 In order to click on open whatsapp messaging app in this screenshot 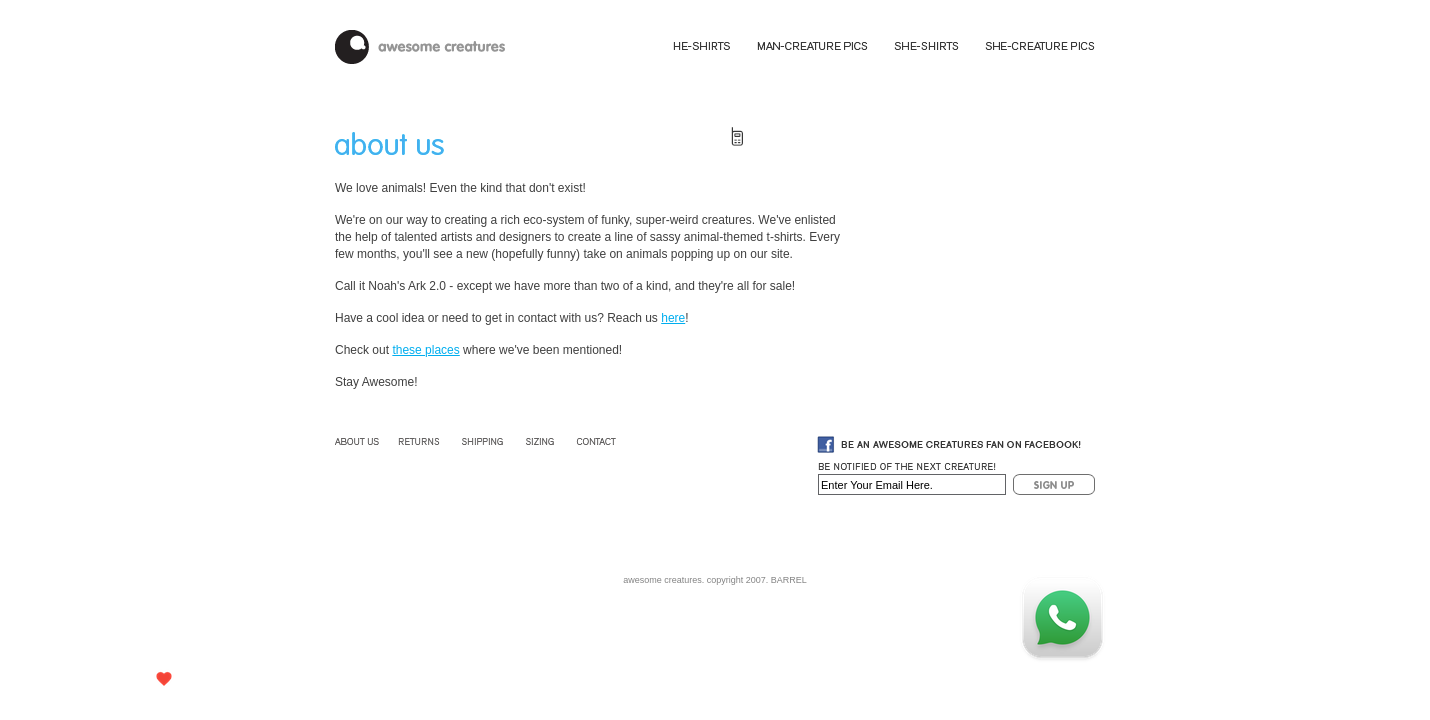, I will do `click(1062, 617)`.